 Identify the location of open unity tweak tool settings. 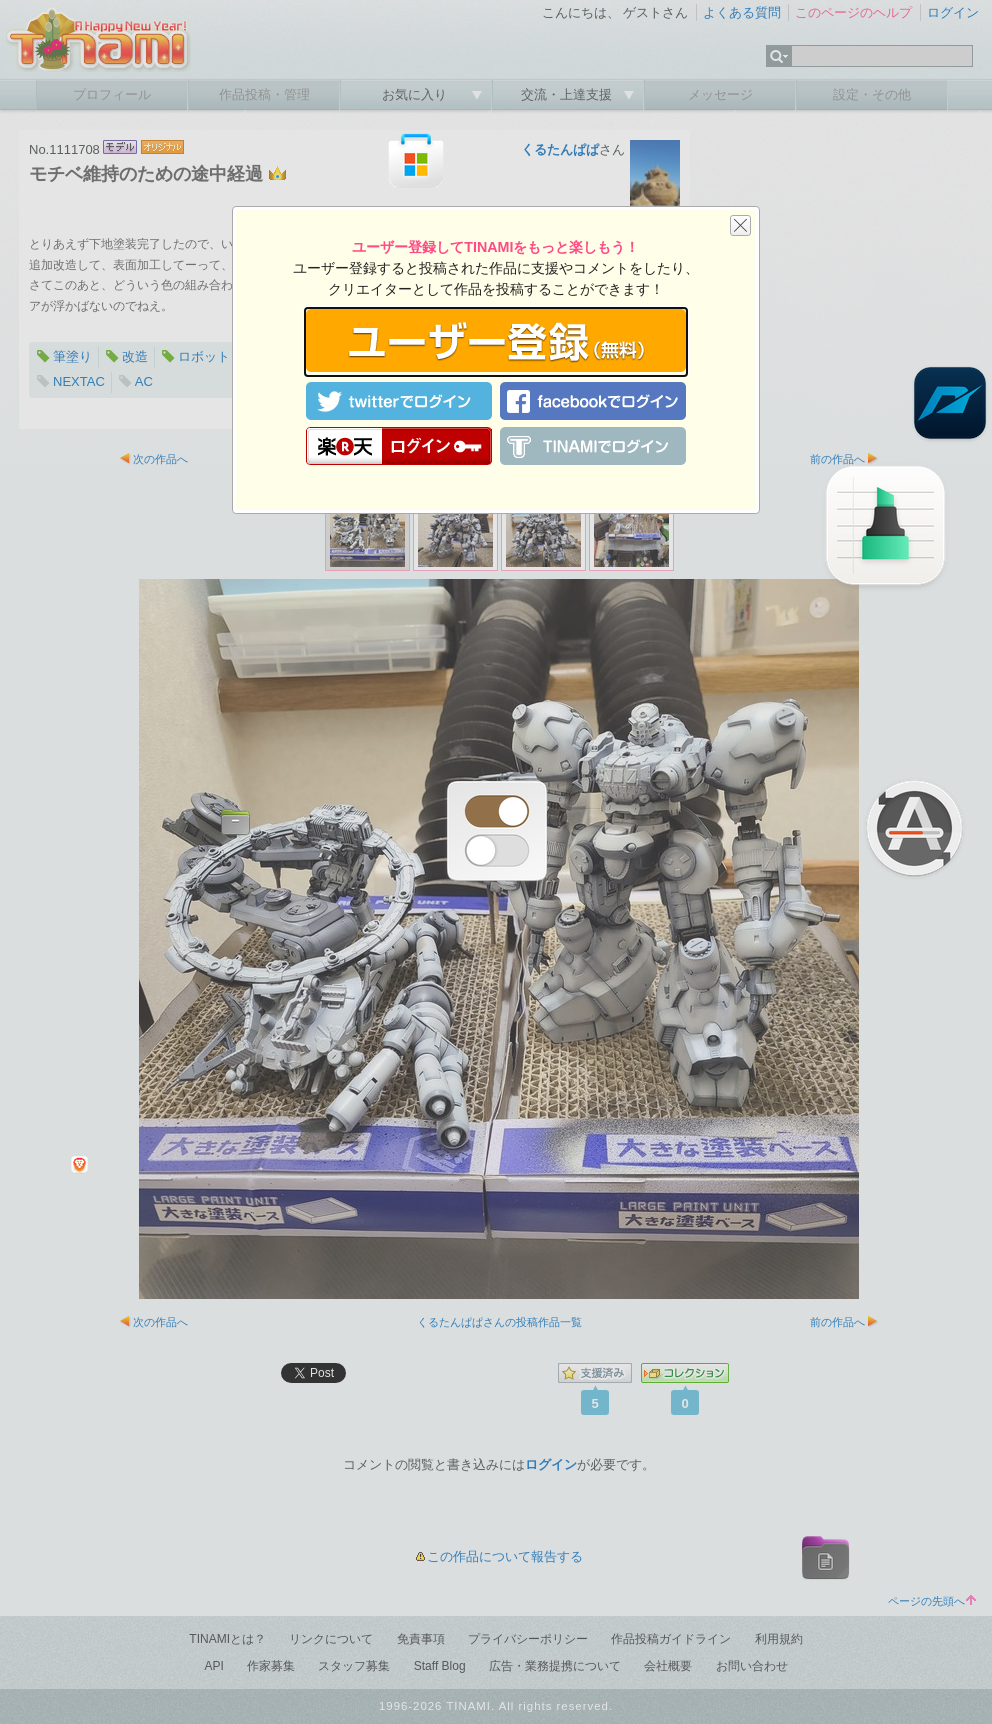
(497, 831).